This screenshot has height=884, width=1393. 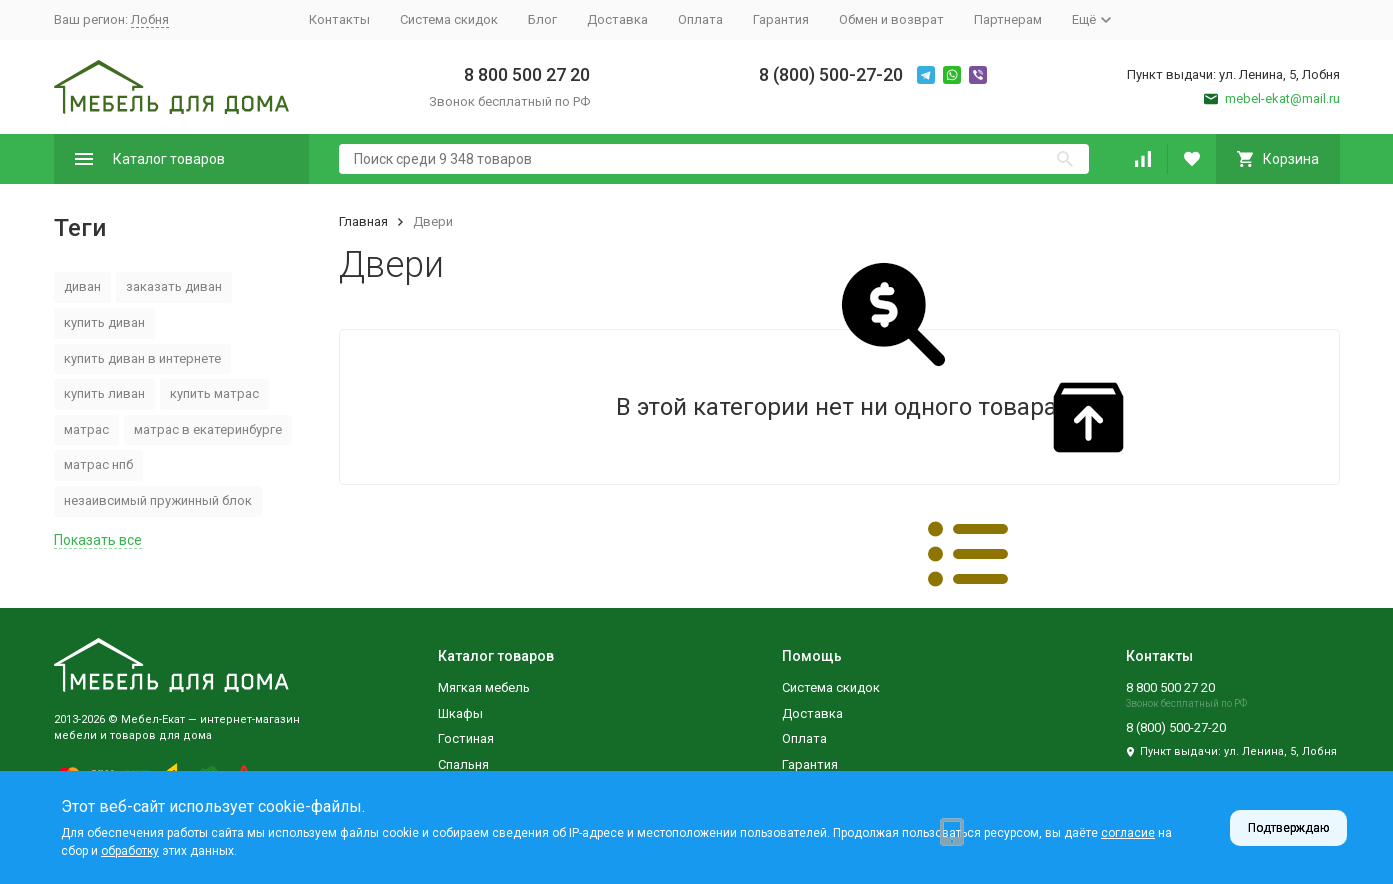 I want to click on indicates tablet device compatibility, so click(x=952, y=832).